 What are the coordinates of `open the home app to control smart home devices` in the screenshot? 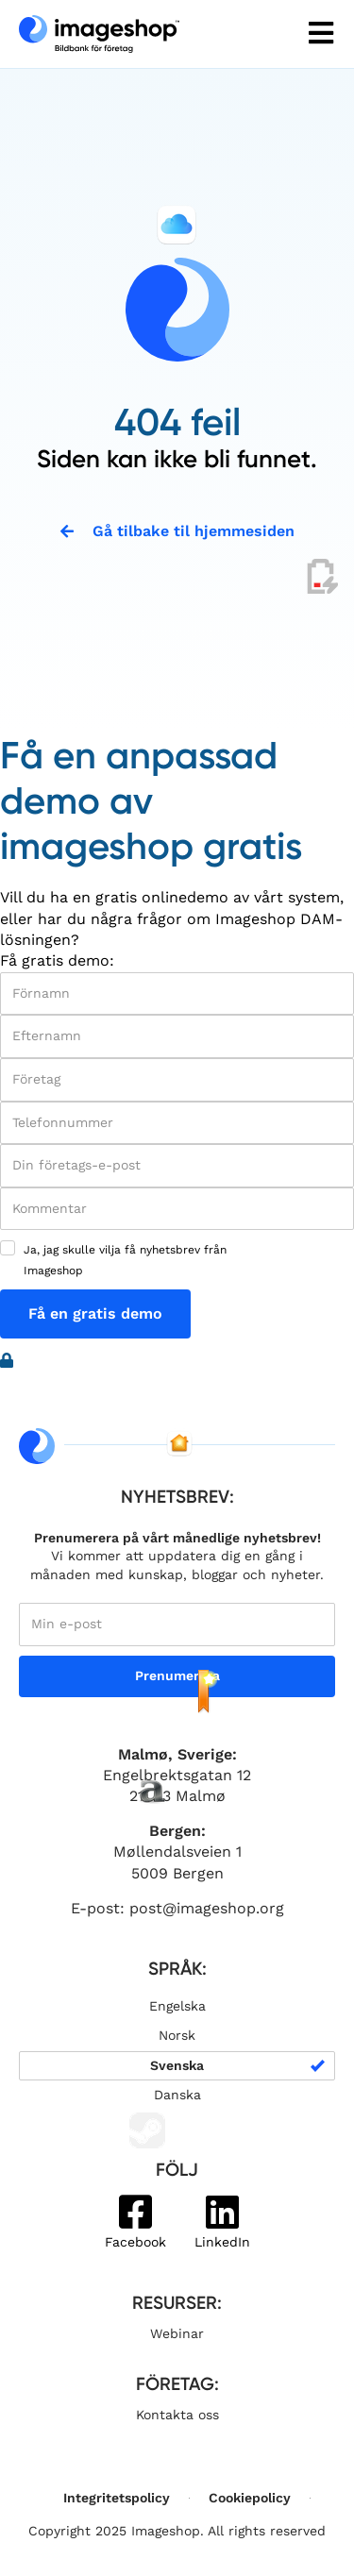 It's located at (179, 1443).